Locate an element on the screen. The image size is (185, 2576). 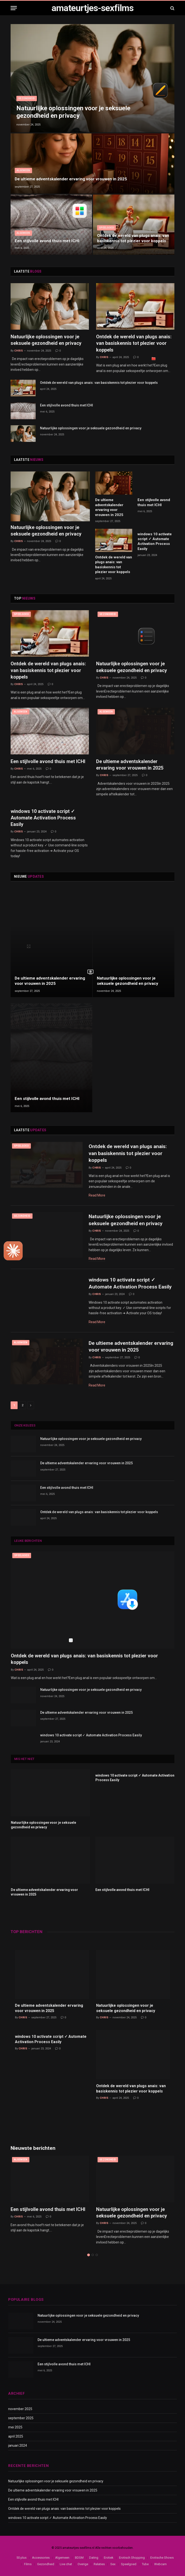
open Code::Blocks IDE application is located at coordinates (79, 211).